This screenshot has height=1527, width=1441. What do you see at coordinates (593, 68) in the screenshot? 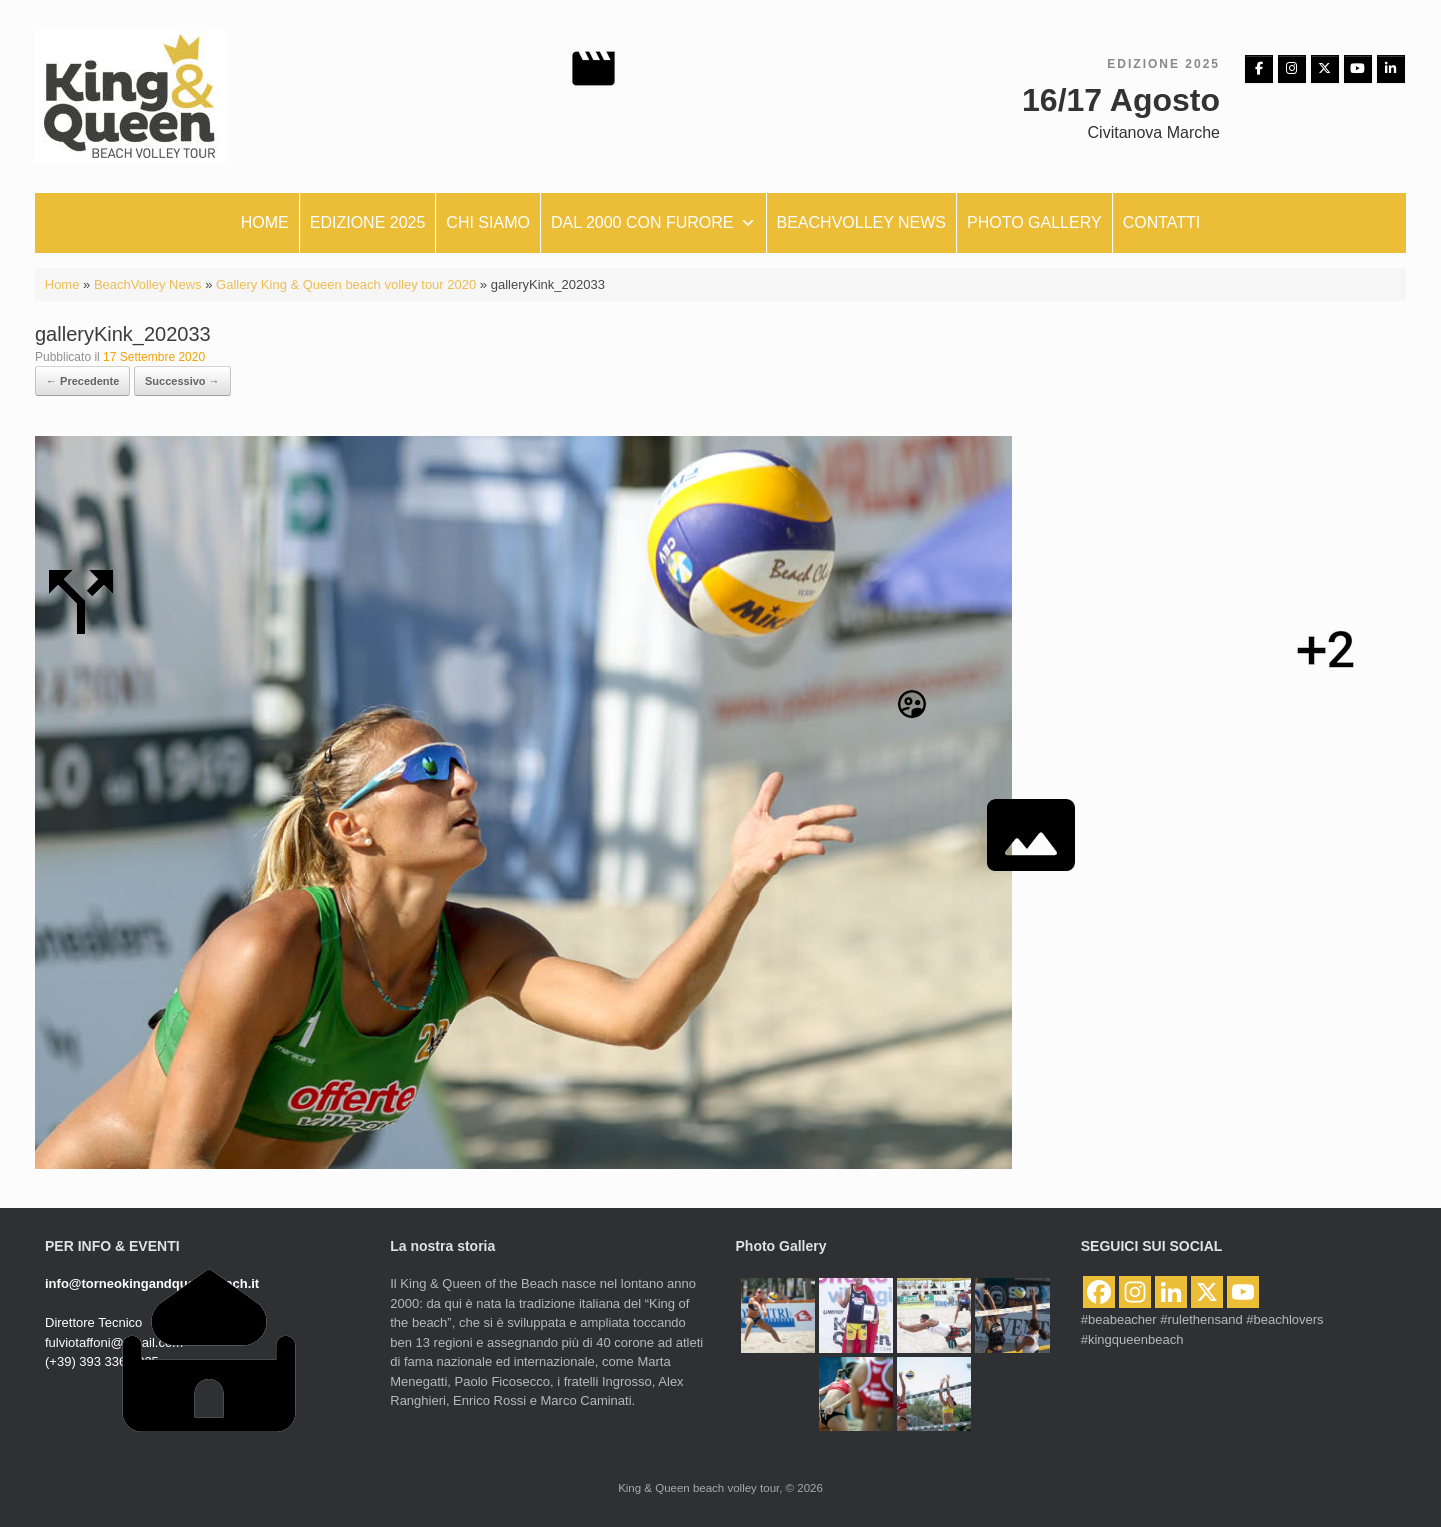
I see `create a new video or movie project` at bounding box center [593, 68].